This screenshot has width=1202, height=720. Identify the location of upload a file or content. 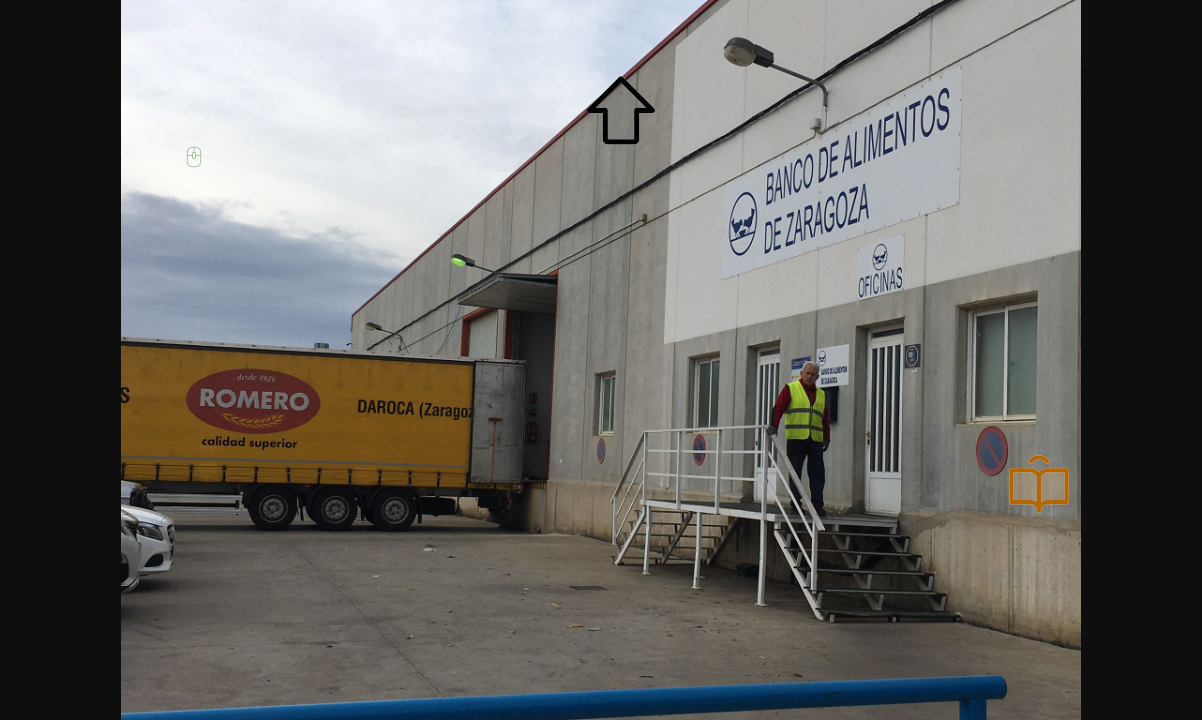
(621, 113).